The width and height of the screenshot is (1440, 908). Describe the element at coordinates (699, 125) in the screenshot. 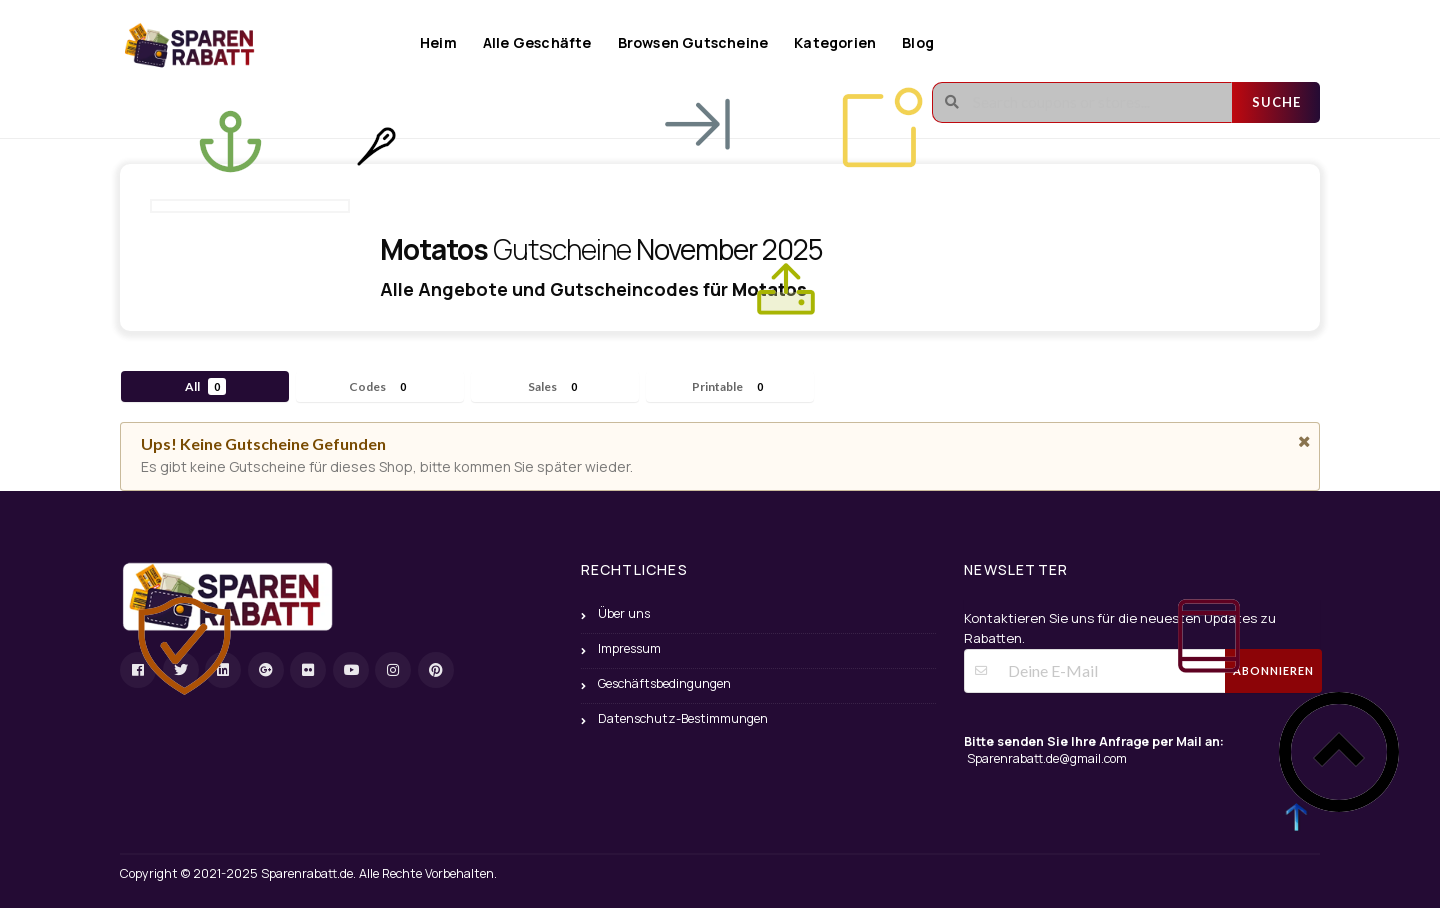

I see `move content to the next tab stop` at that location.